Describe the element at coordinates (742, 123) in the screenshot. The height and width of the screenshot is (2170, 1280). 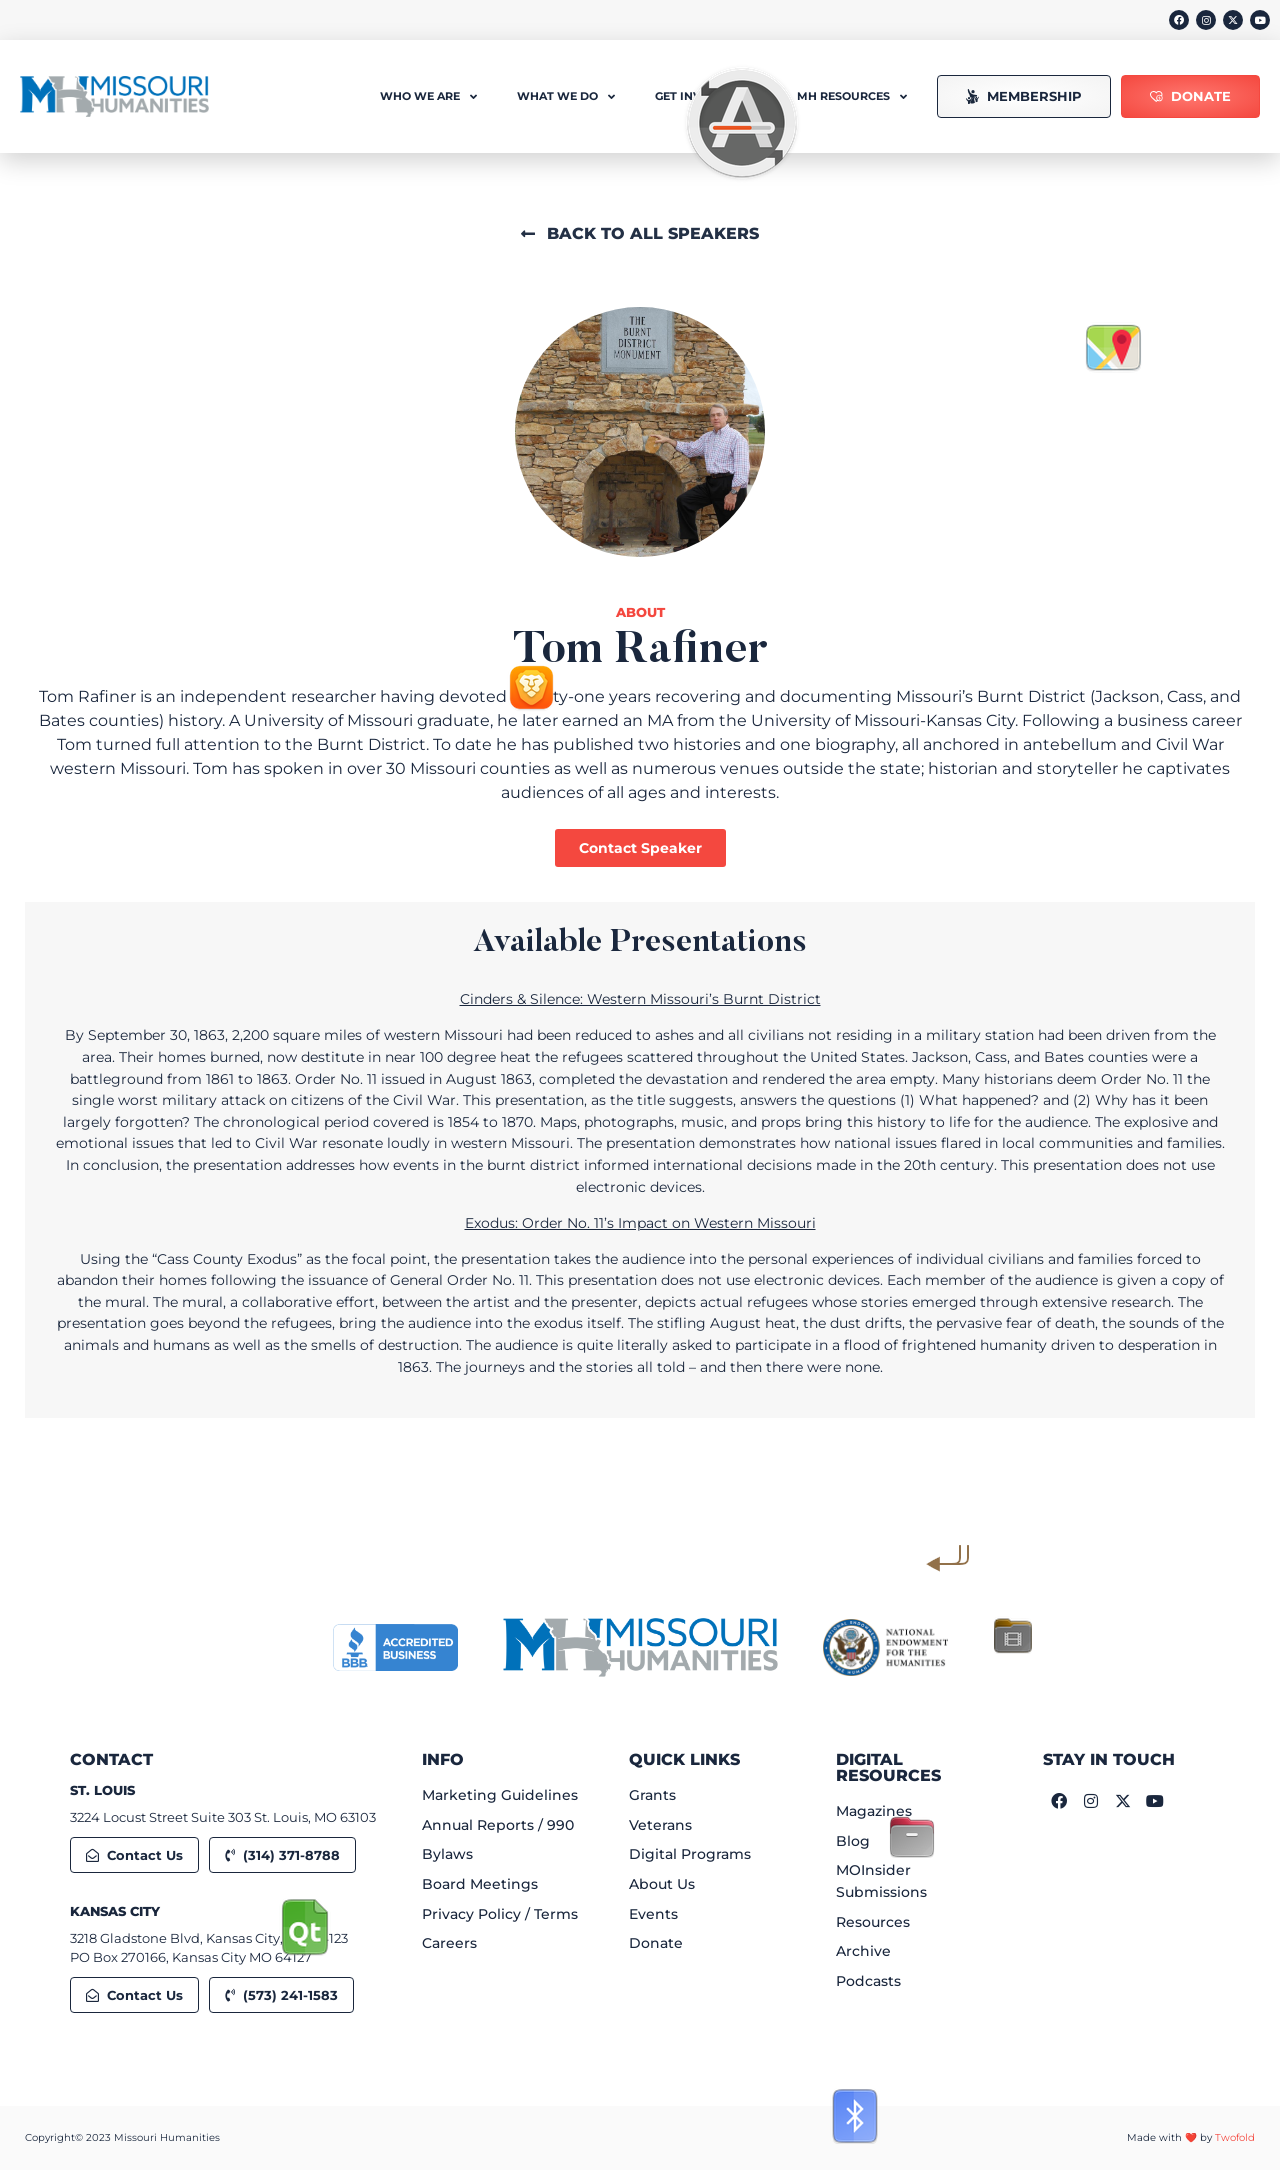
I see `open the update manager application` at that location.